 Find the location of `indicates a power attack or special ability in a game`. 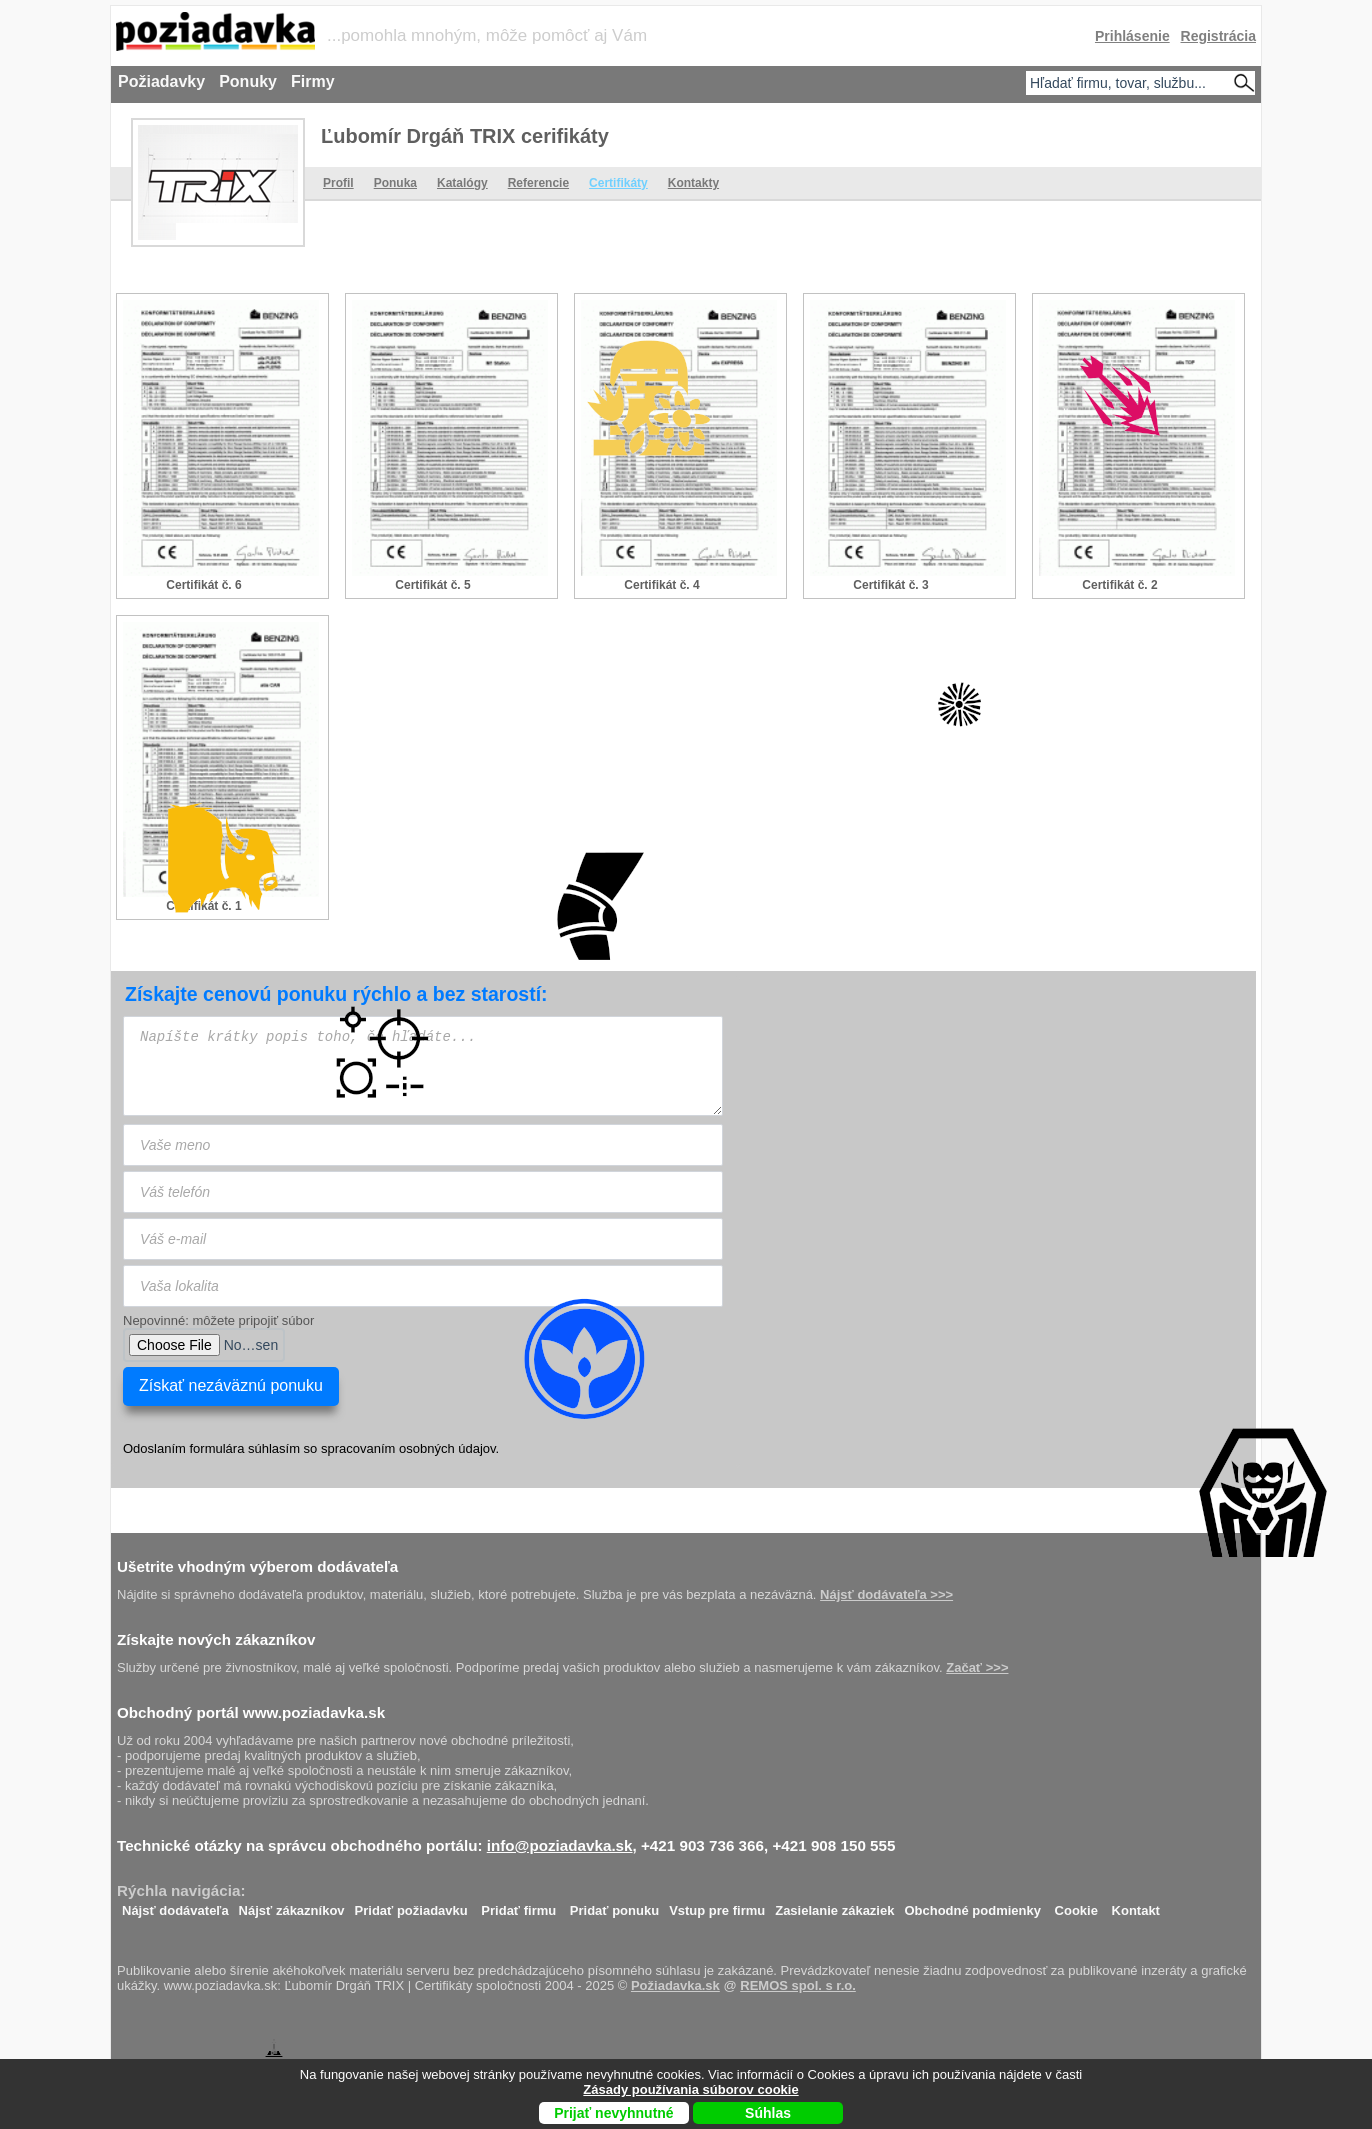

indicates a power attack or special ability in a game is located at coordinates (1119, 395).